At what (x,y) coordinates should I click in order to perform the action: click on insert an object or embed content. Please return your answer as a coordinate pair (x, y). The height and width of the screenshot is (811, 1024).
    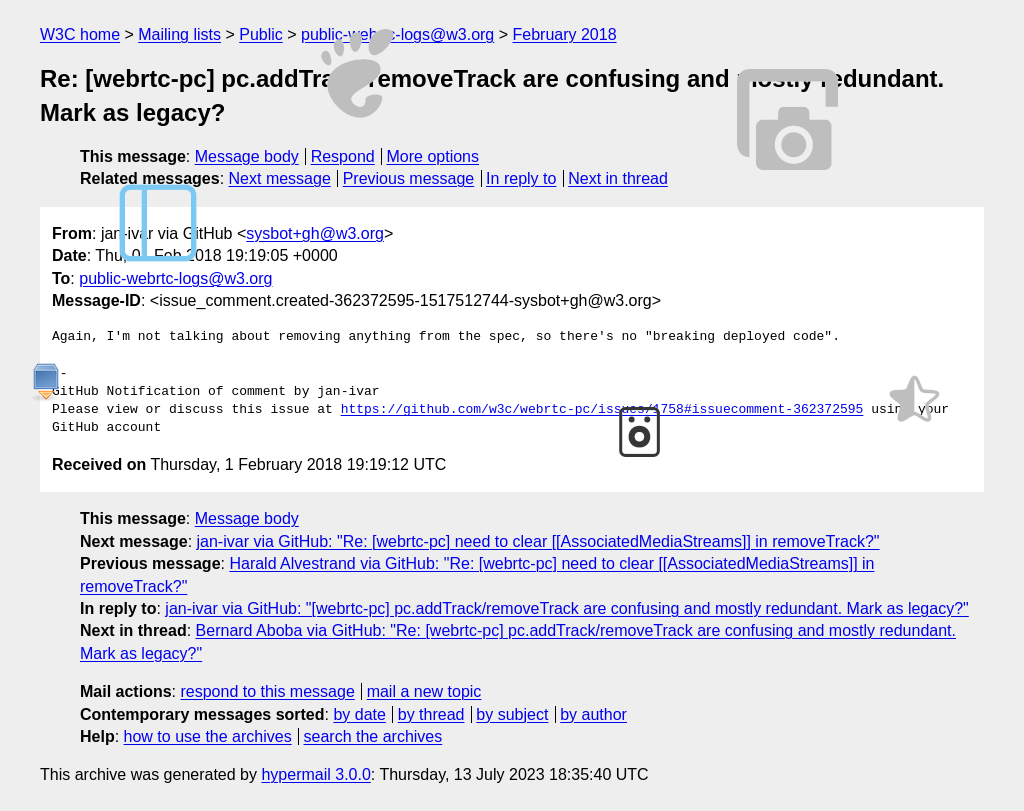
    Looking at the image, I should click on (46, 383).